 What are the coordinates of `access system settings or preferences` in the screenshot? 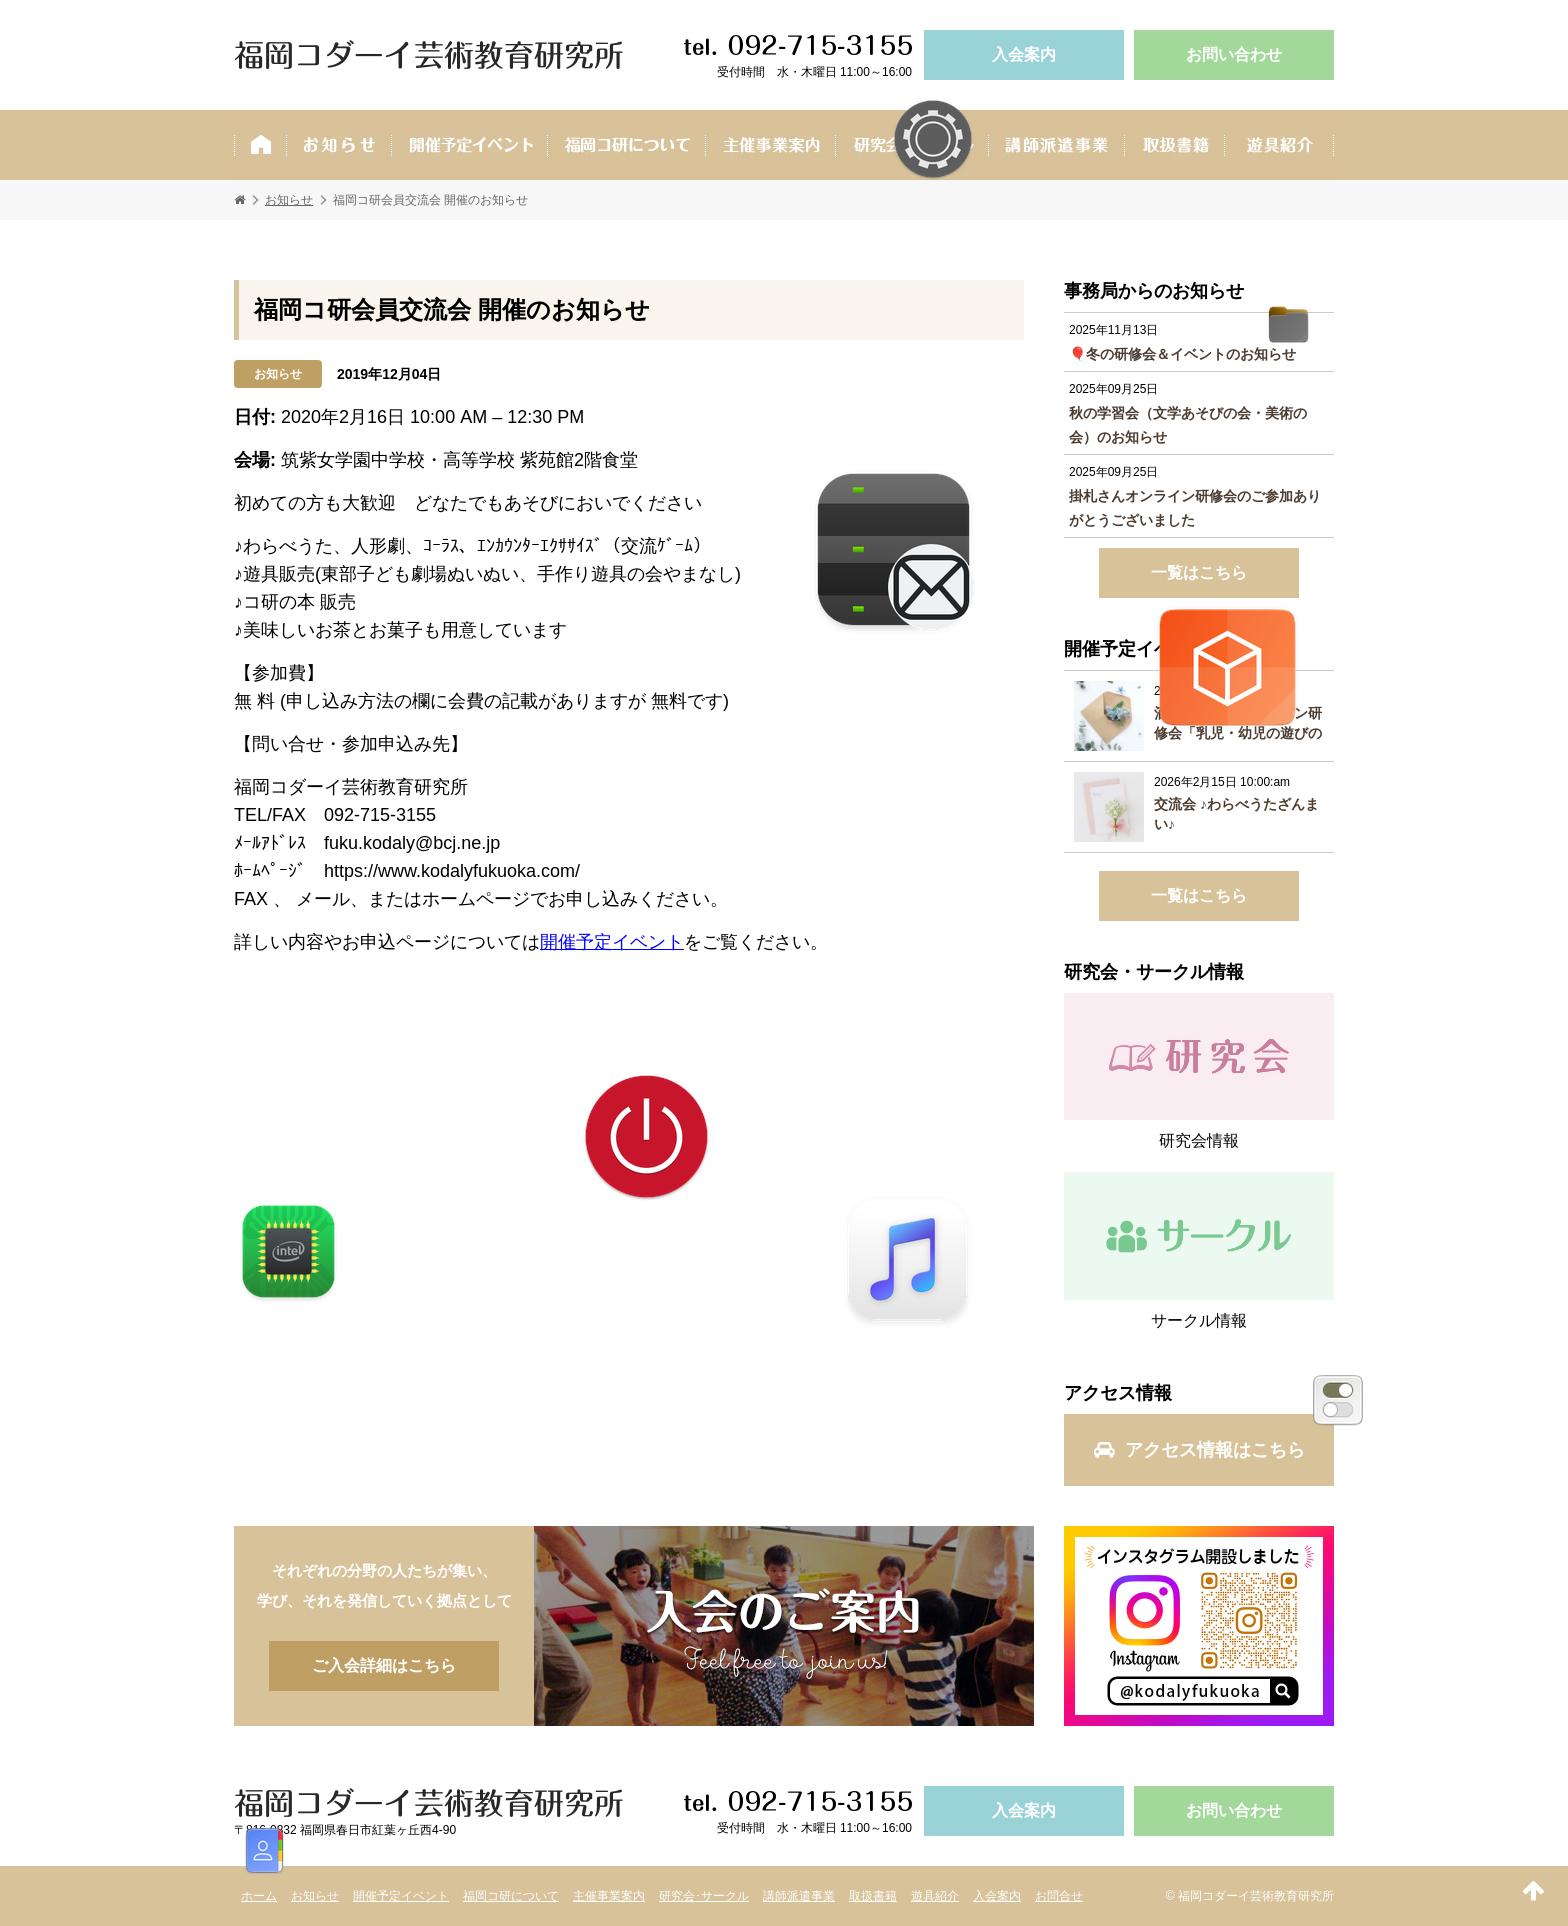 It's located at (1338, 1400).